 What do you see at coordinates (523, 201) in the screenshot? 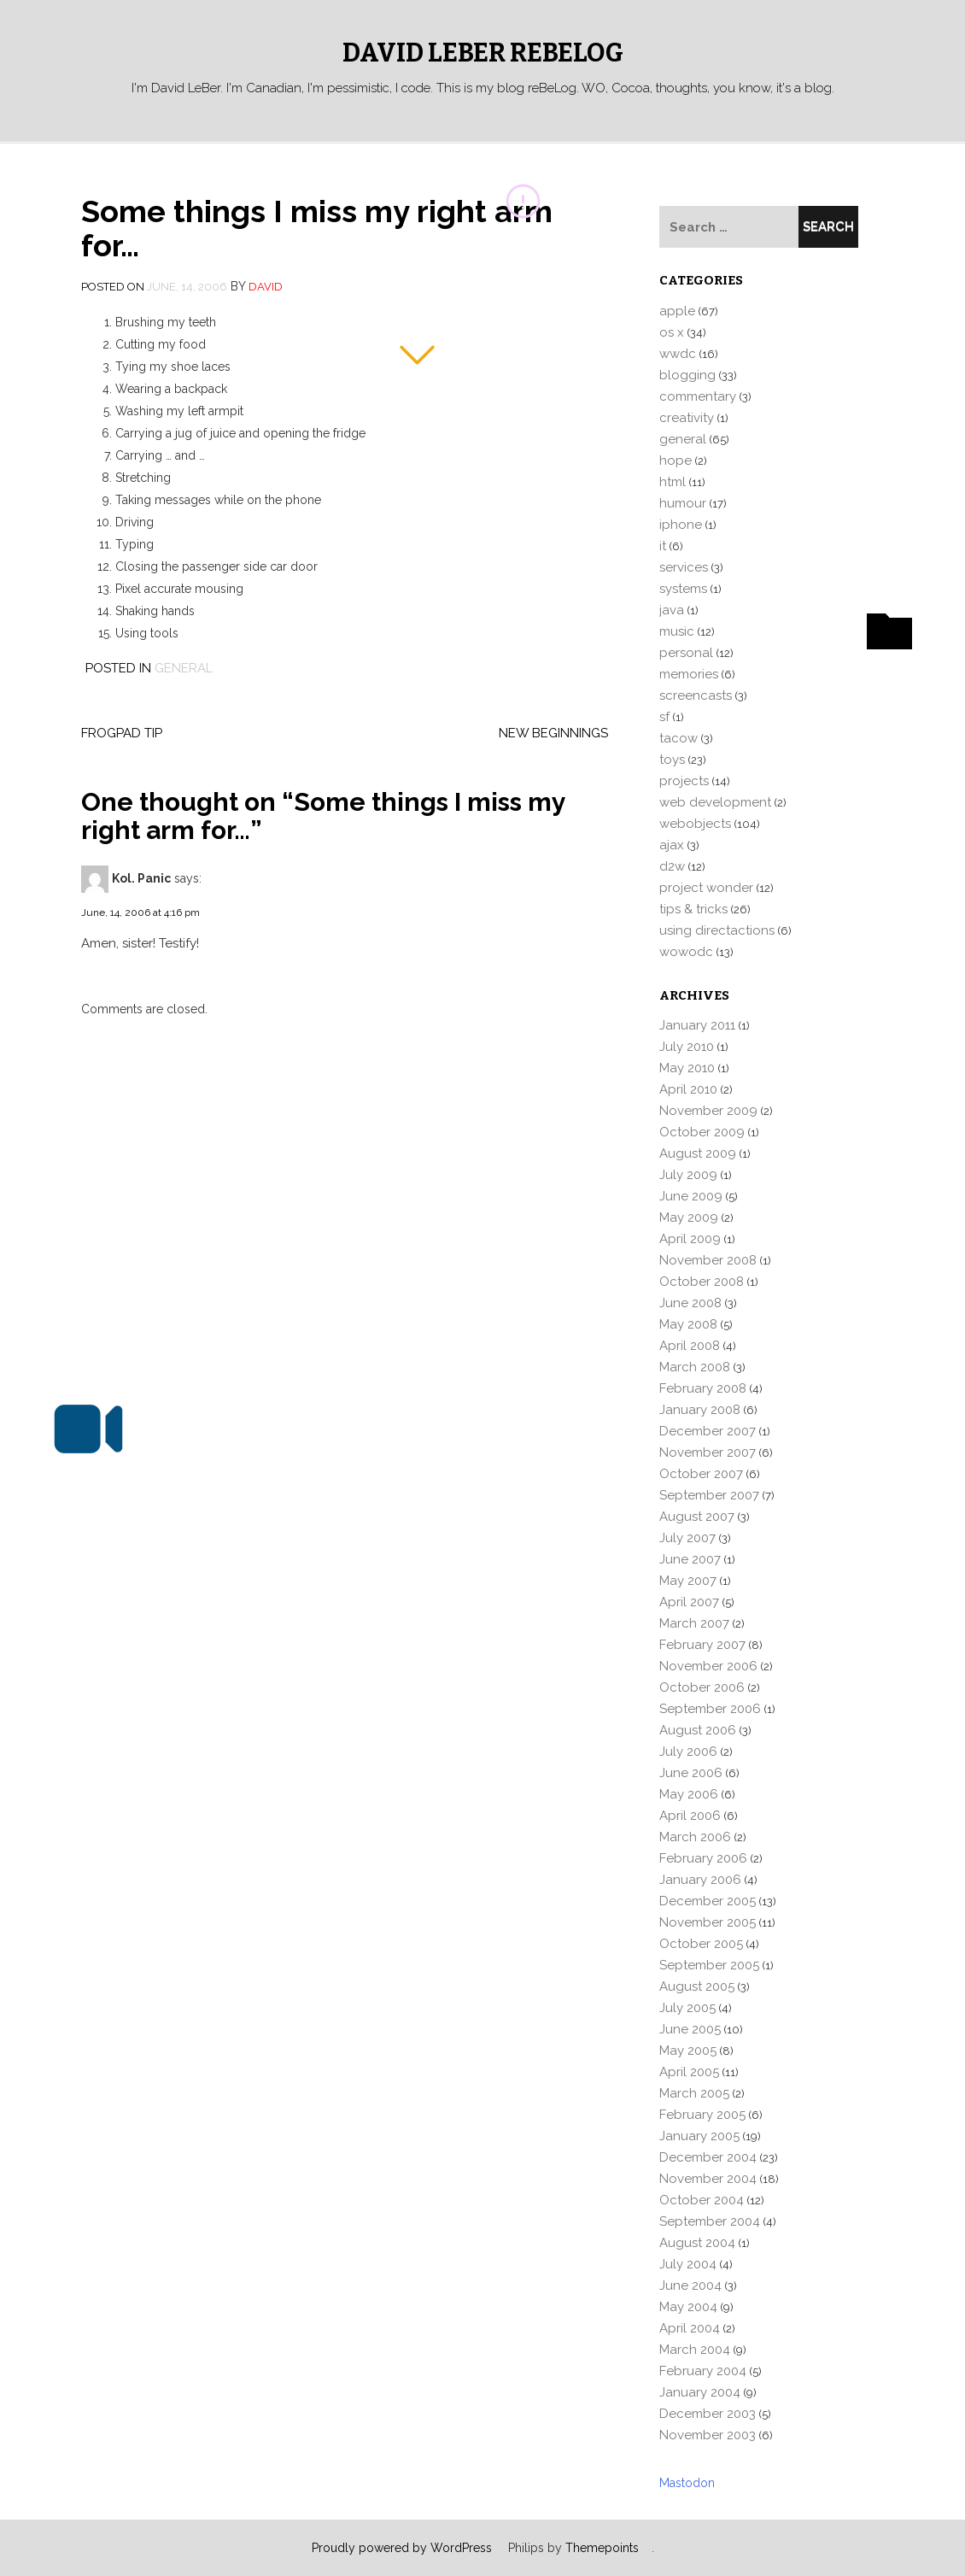
I see `indicates a warning or alert requiring attention` at bounding box center [523, 201].